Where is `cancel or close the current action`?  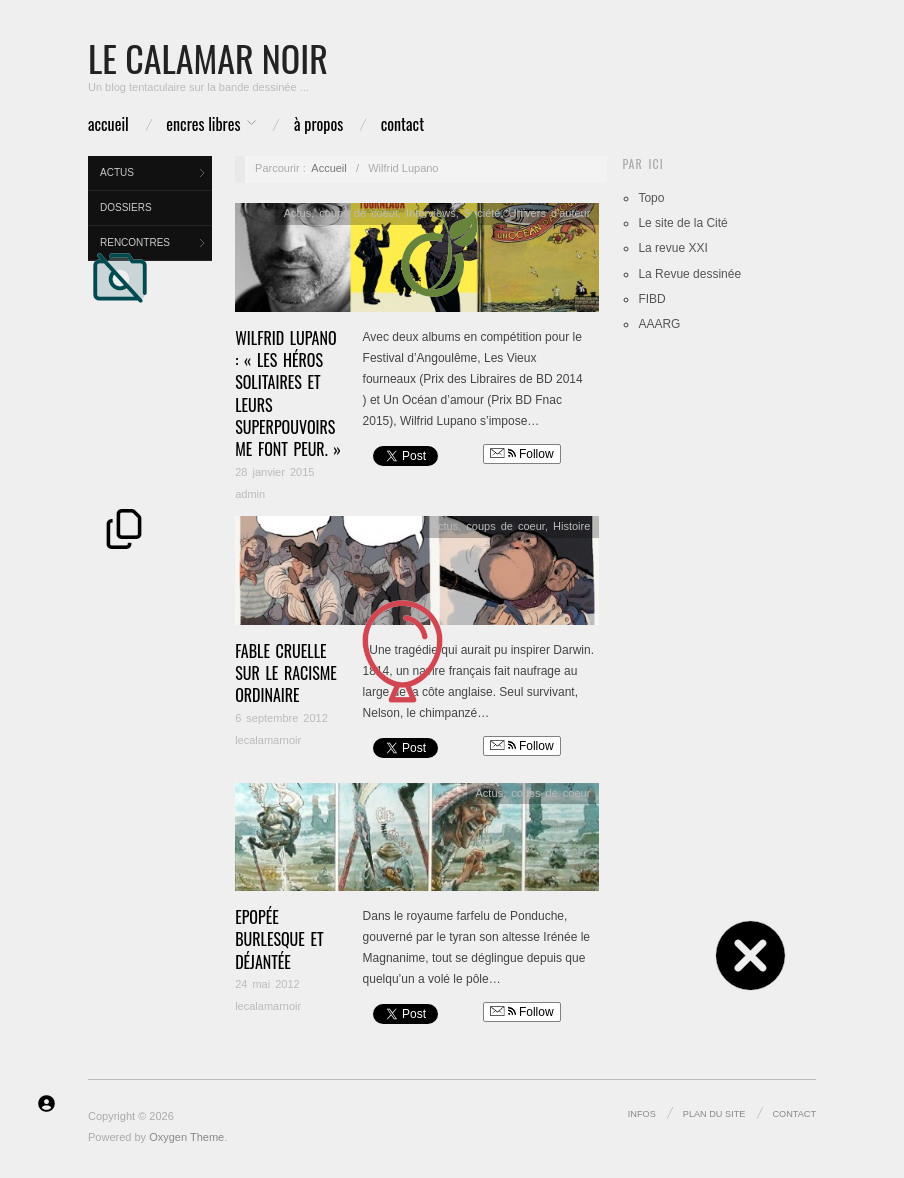 cancel or close the current action is located at coordinates (750, 955).